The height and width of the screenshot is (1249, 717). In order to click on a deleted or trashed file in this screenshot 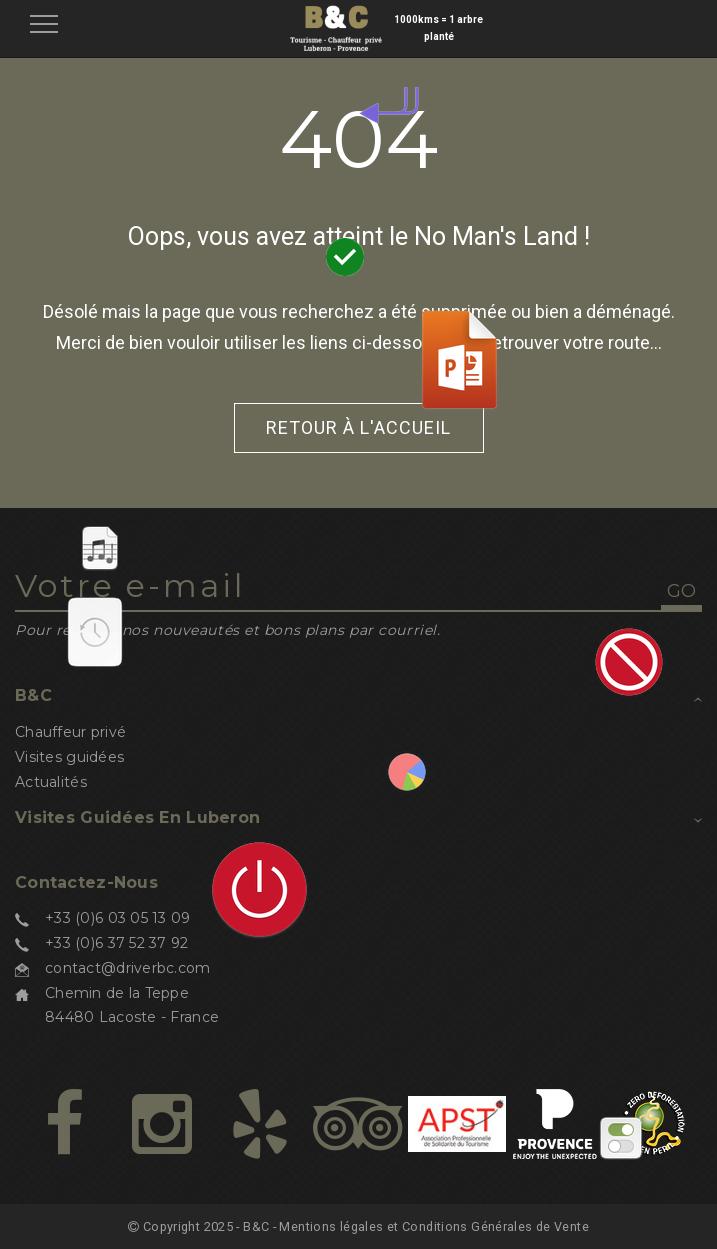, I will do `click(95, 632)`.